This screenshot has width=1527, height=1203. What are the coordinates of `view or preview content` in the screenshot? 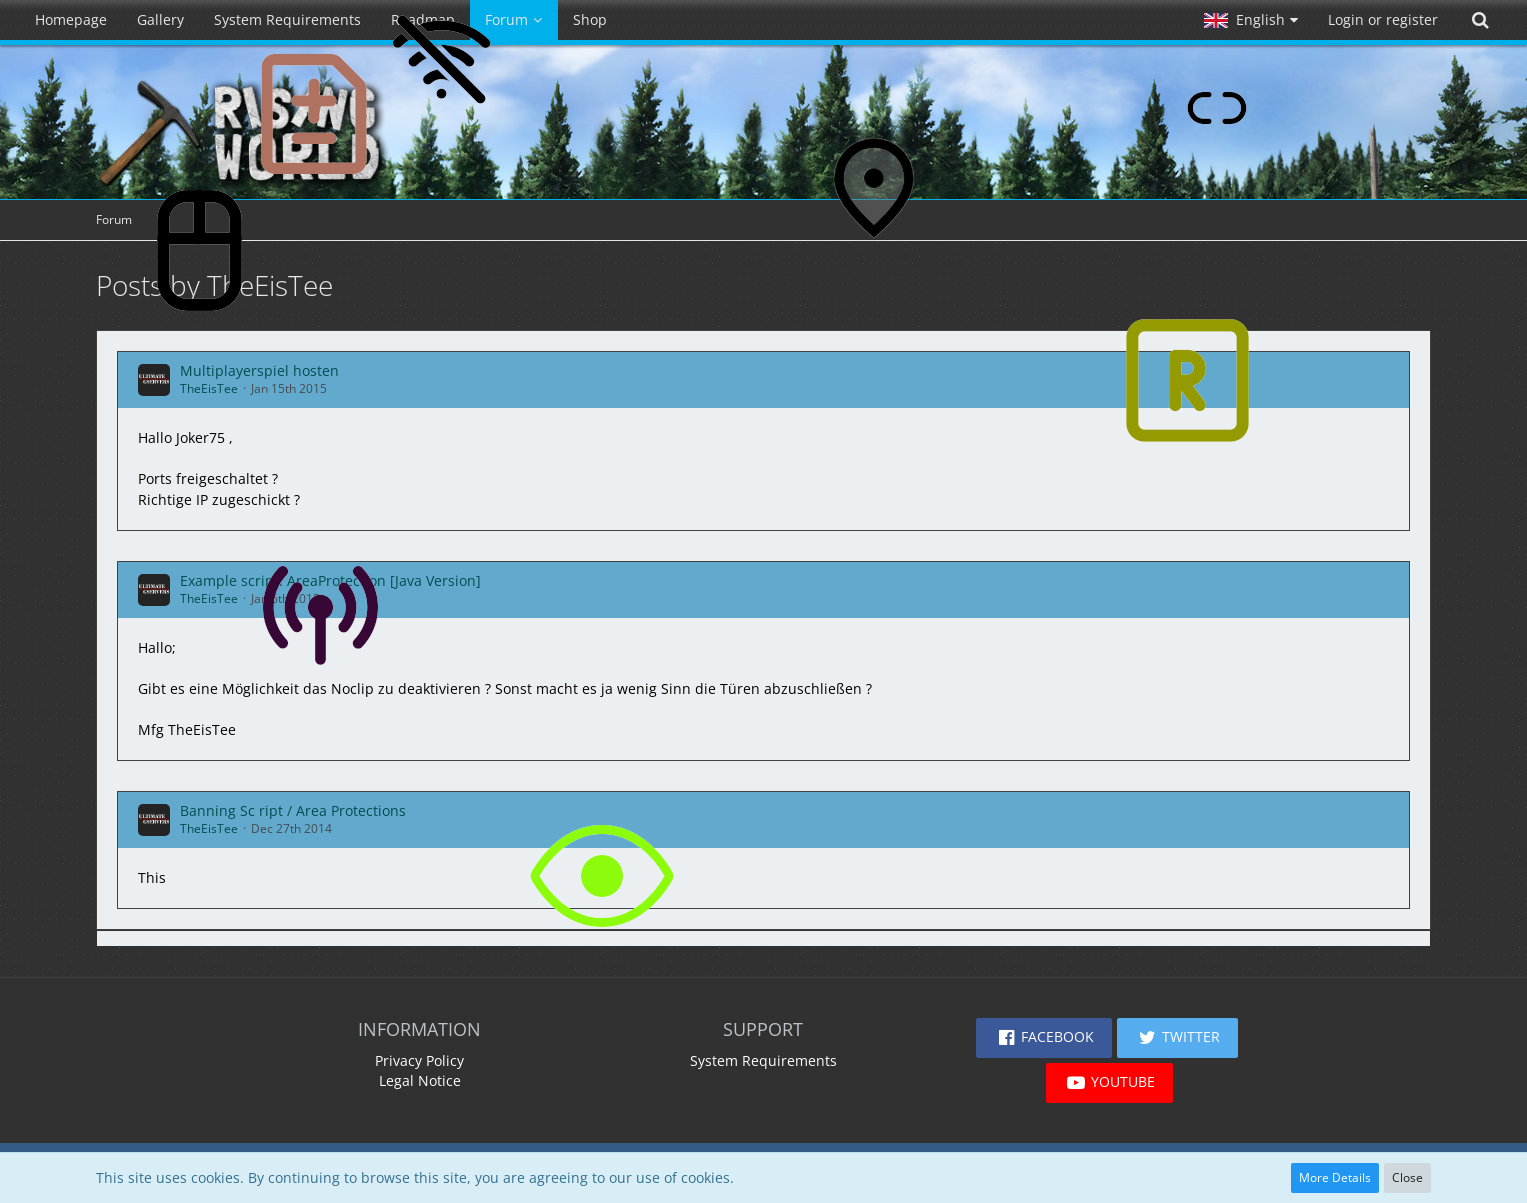 It's located at (602, 876).